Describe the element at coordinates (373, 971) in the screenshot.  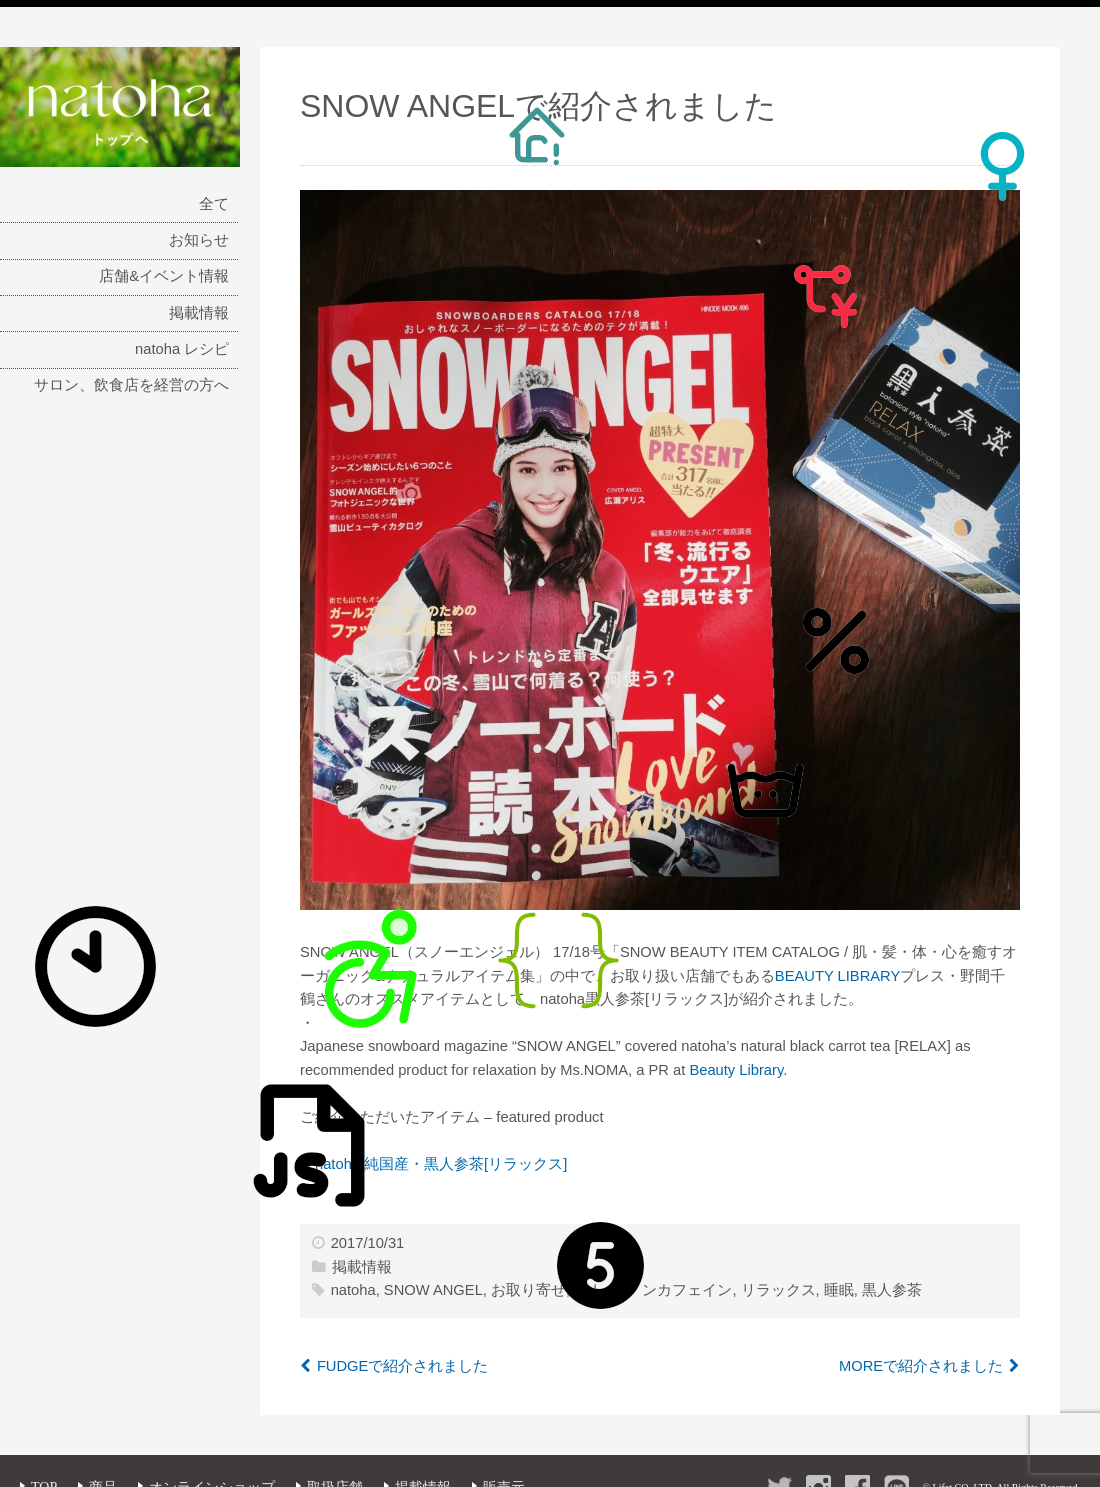
I see `indicates wheelchair accessible facility` at that location.